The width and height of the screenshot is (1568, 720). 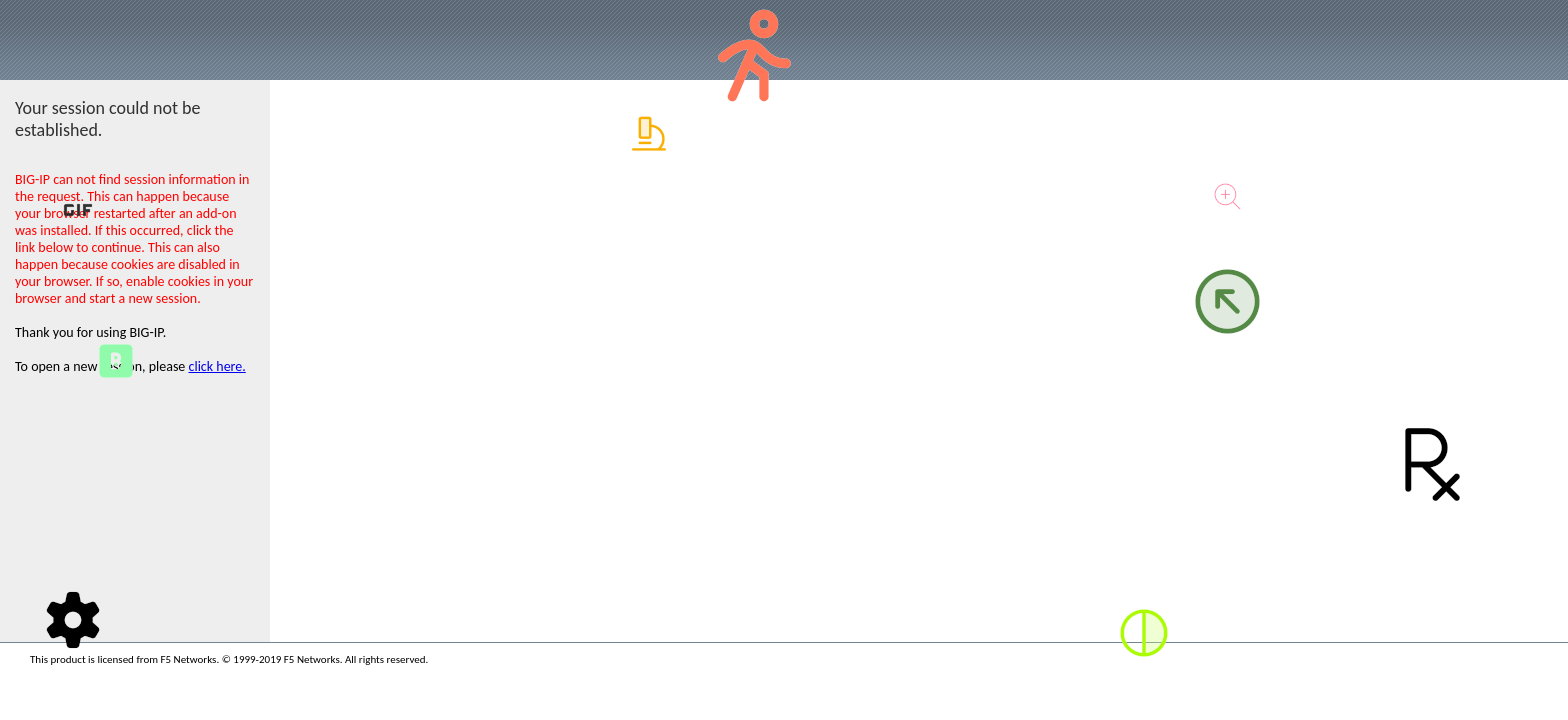 I want to click on access settings or preferences, so click(x=73, y=620).